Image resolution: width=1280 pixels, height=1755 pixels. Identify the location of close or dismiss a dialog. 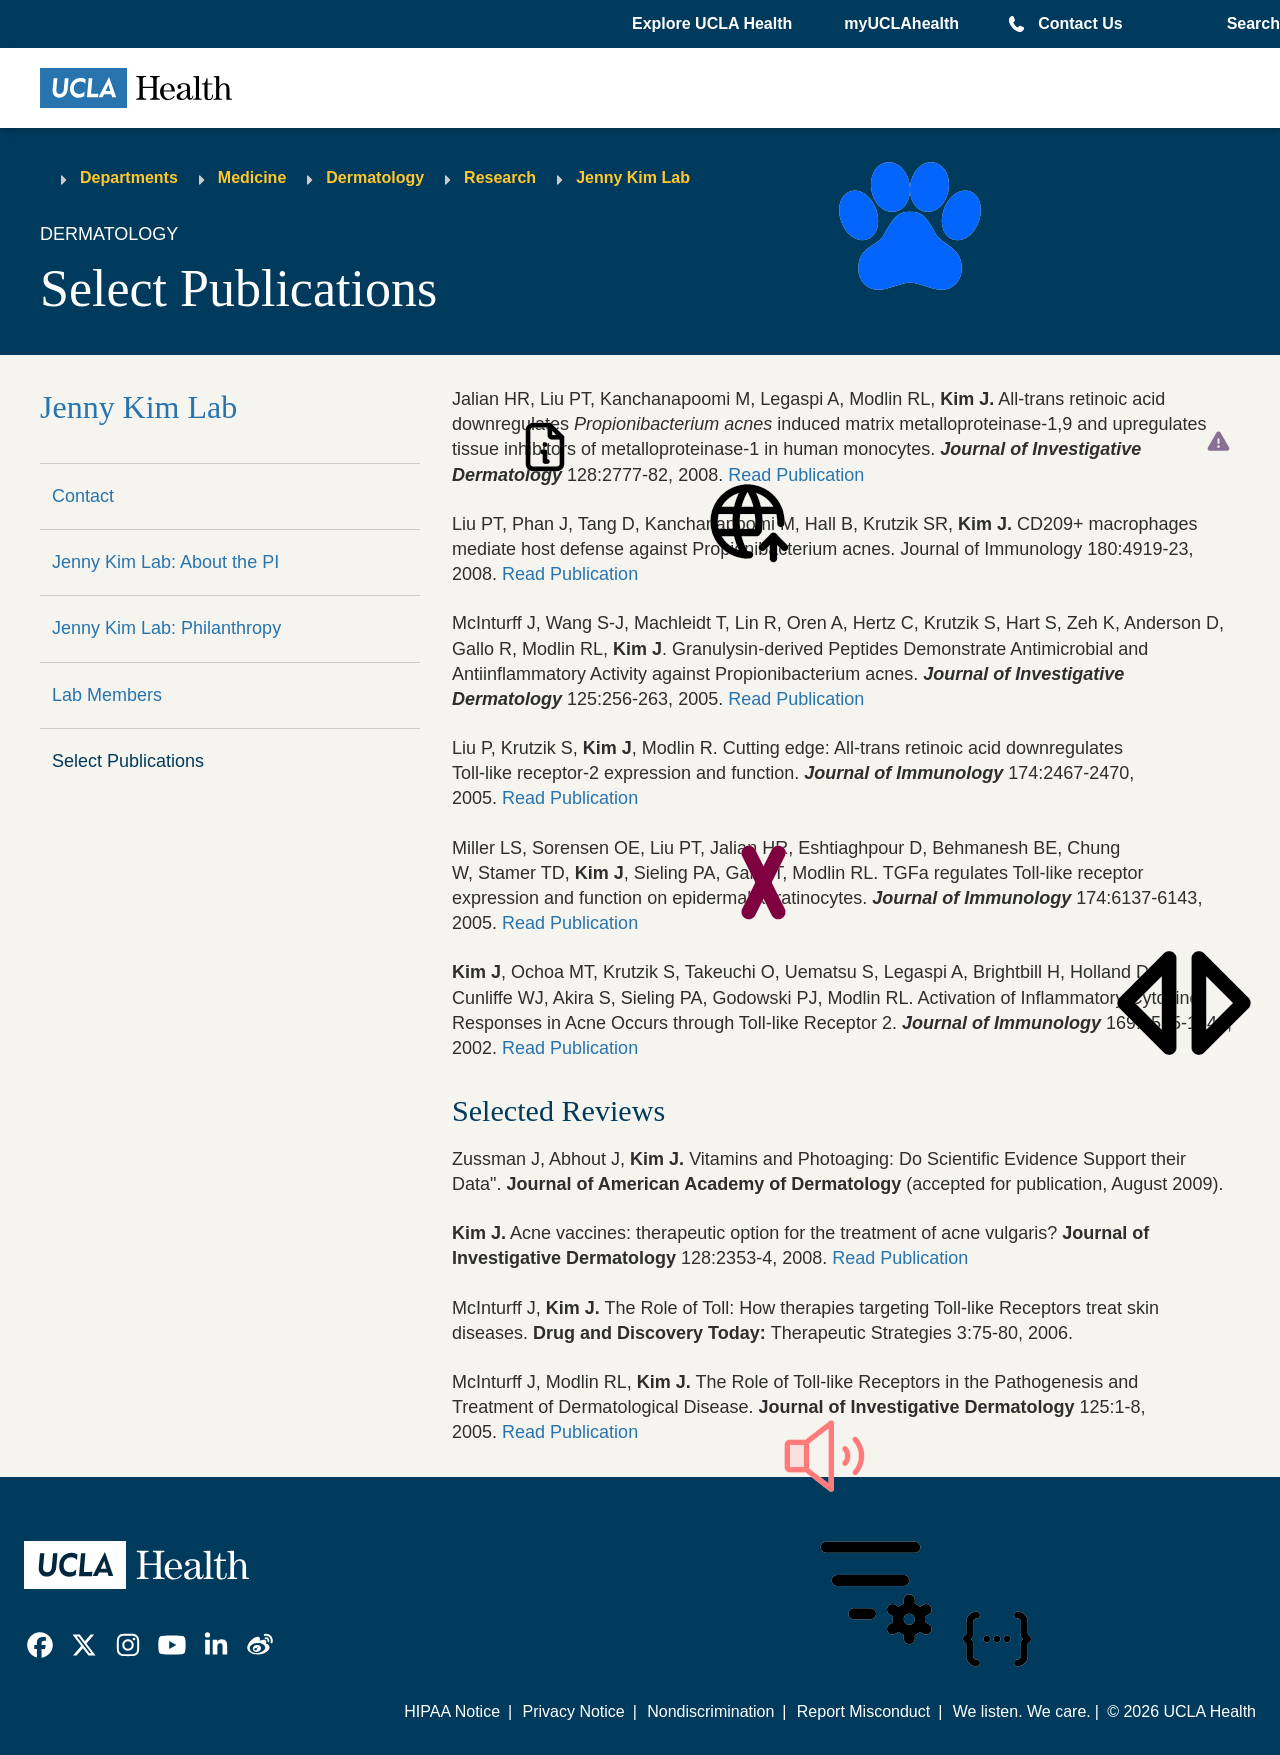
(763, 882).